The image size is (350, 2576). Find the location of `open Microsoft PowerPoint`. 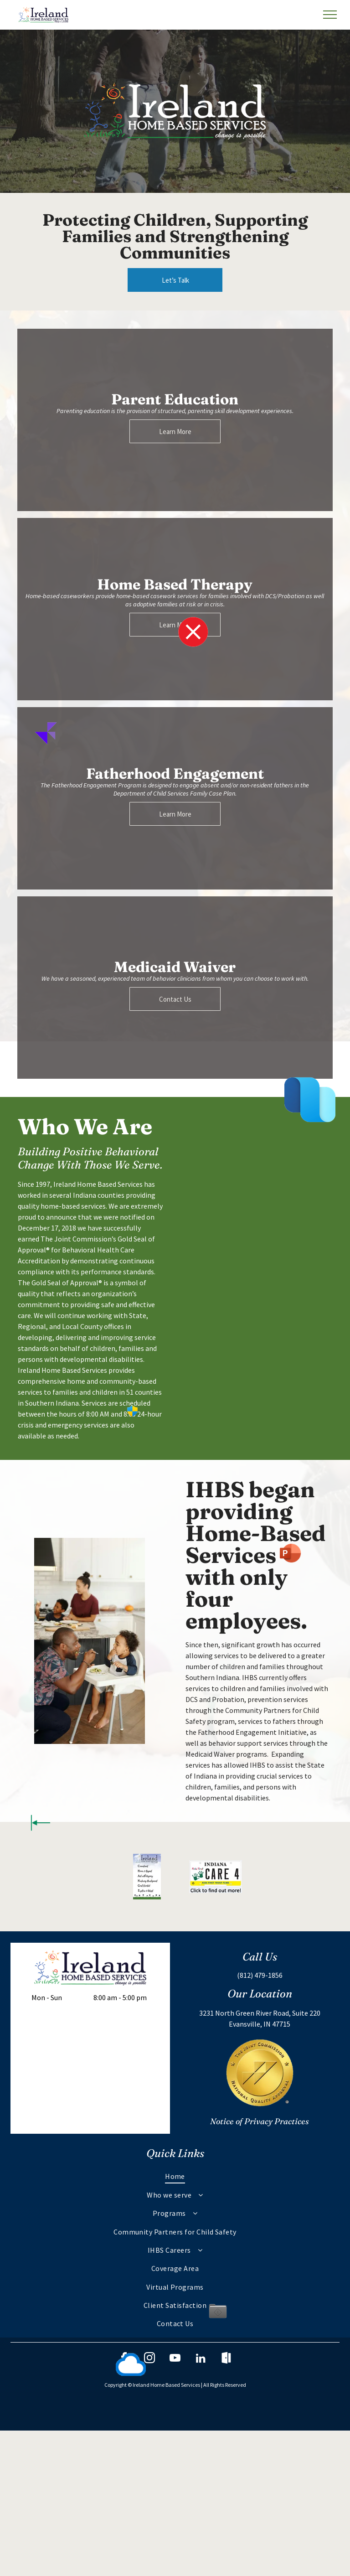

open Microsoft PowerPoint is located at coordinates (290, 1553).